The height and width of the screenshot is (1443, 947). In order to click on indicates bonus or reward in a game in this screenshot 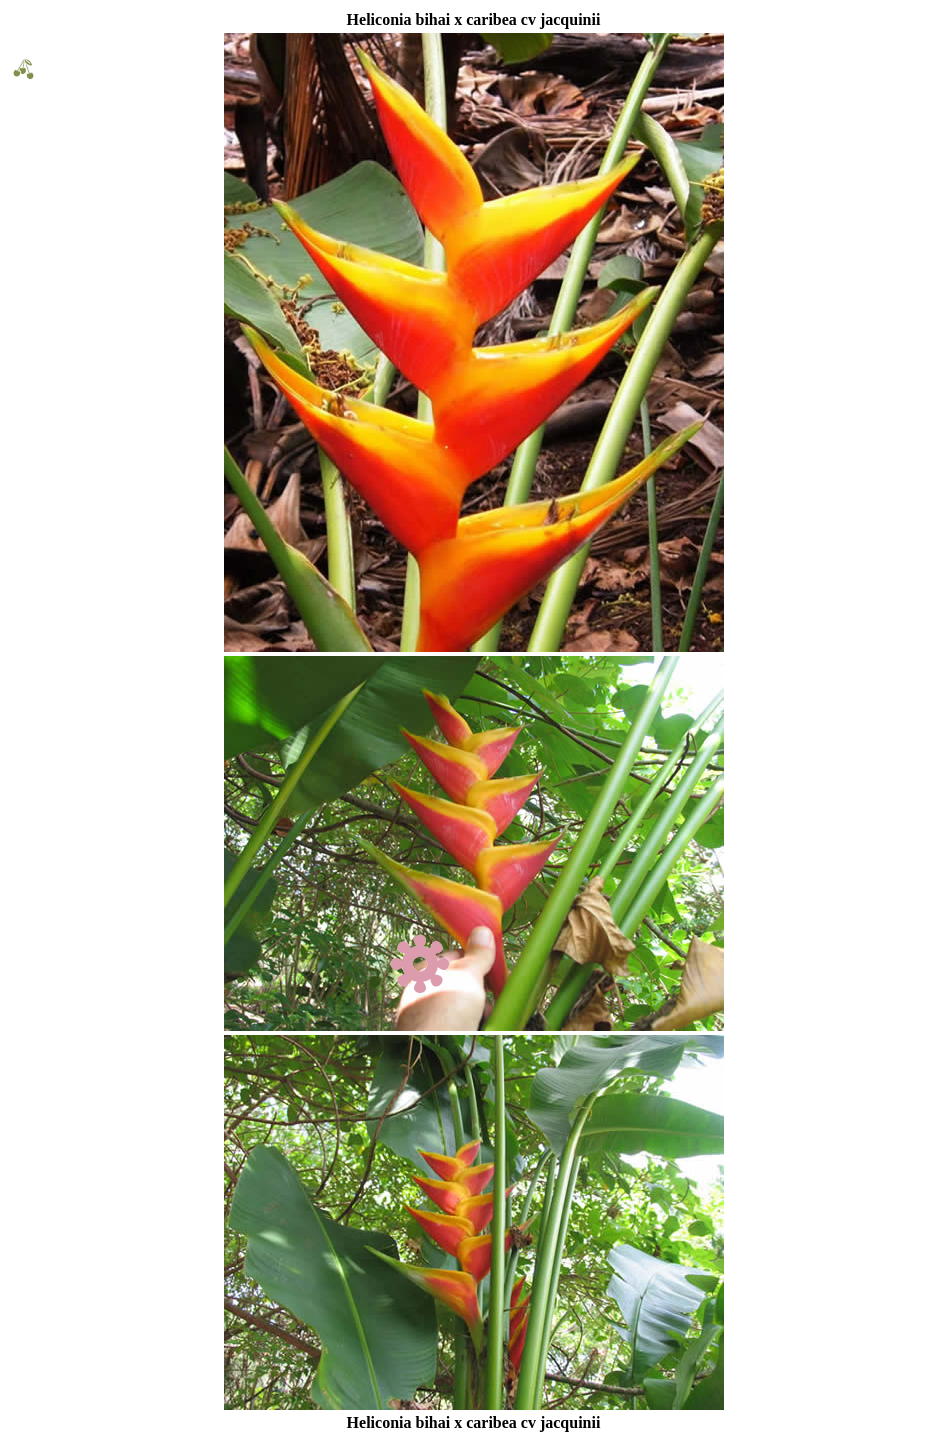, I will do `click(23, 68)`.